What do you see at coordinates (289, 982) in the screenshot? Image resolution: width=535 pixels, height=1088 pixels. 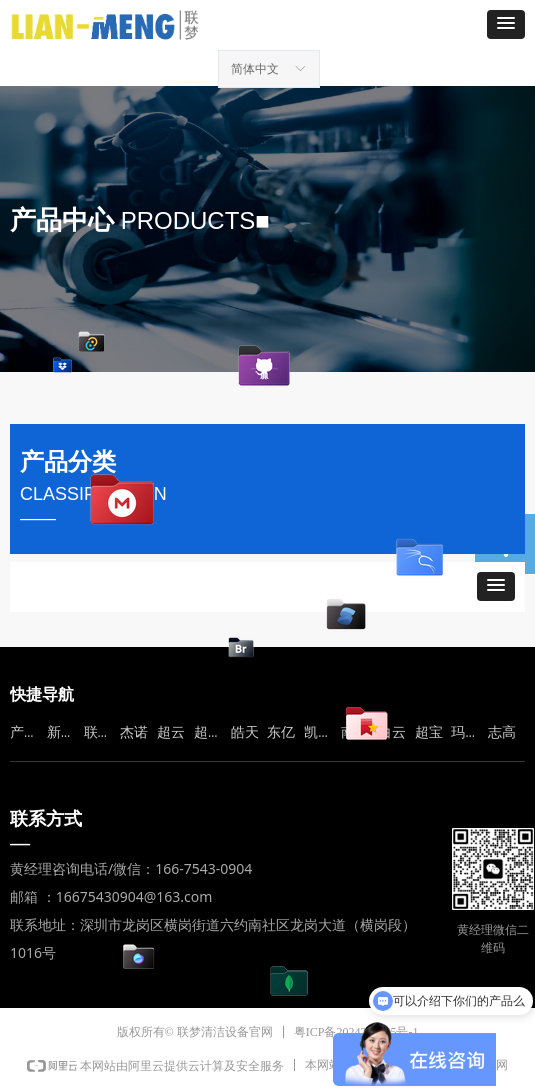 I see `open mongodb database files folder` at bounding box center [289, 982].